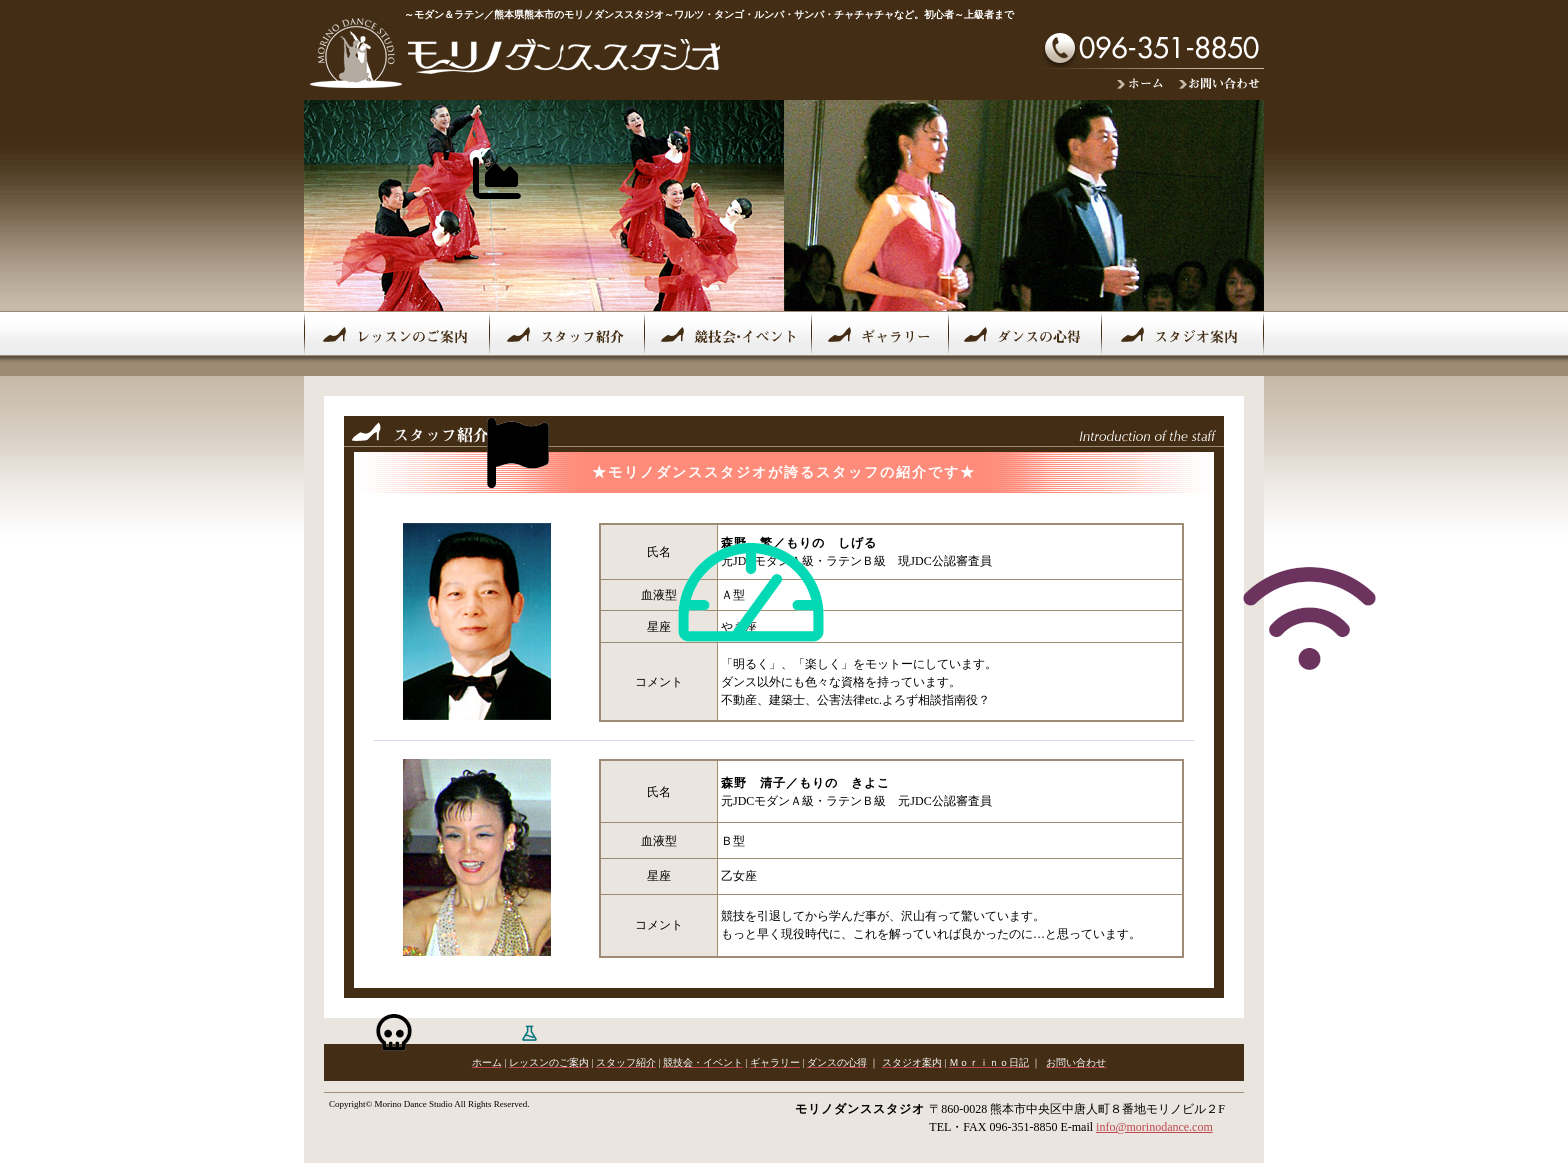 The image size is (1568, 1163). Describe the element at coordinates (518, 453) in the screenshot. I see `flag or report content` at that location.